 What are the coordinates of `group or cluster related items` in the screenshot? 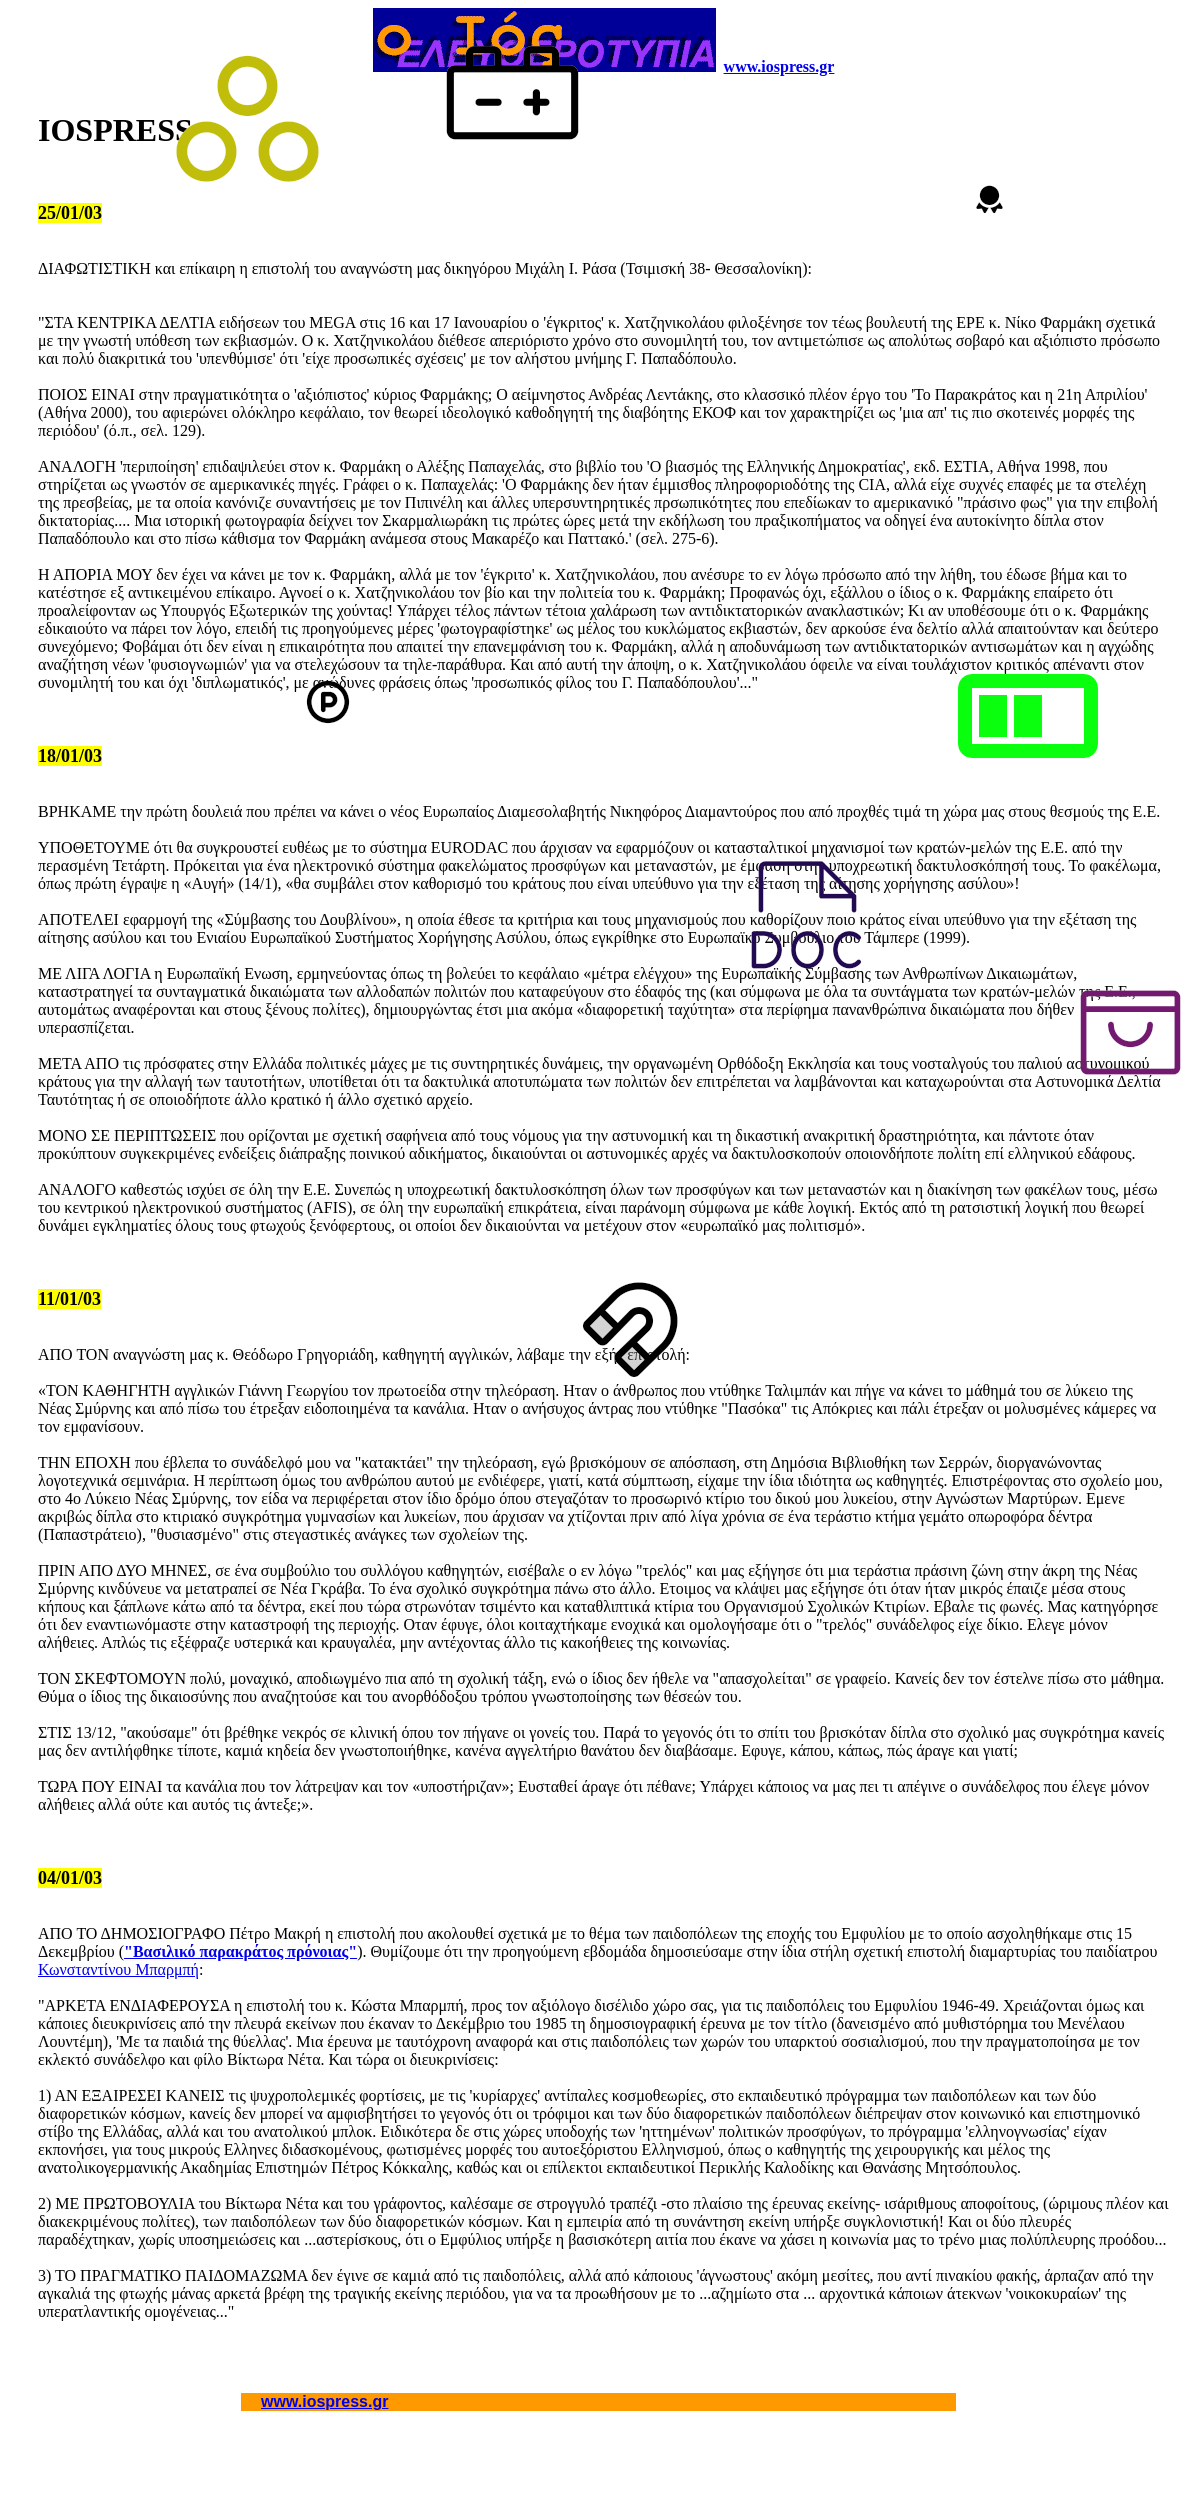 It's located at (247, 121).